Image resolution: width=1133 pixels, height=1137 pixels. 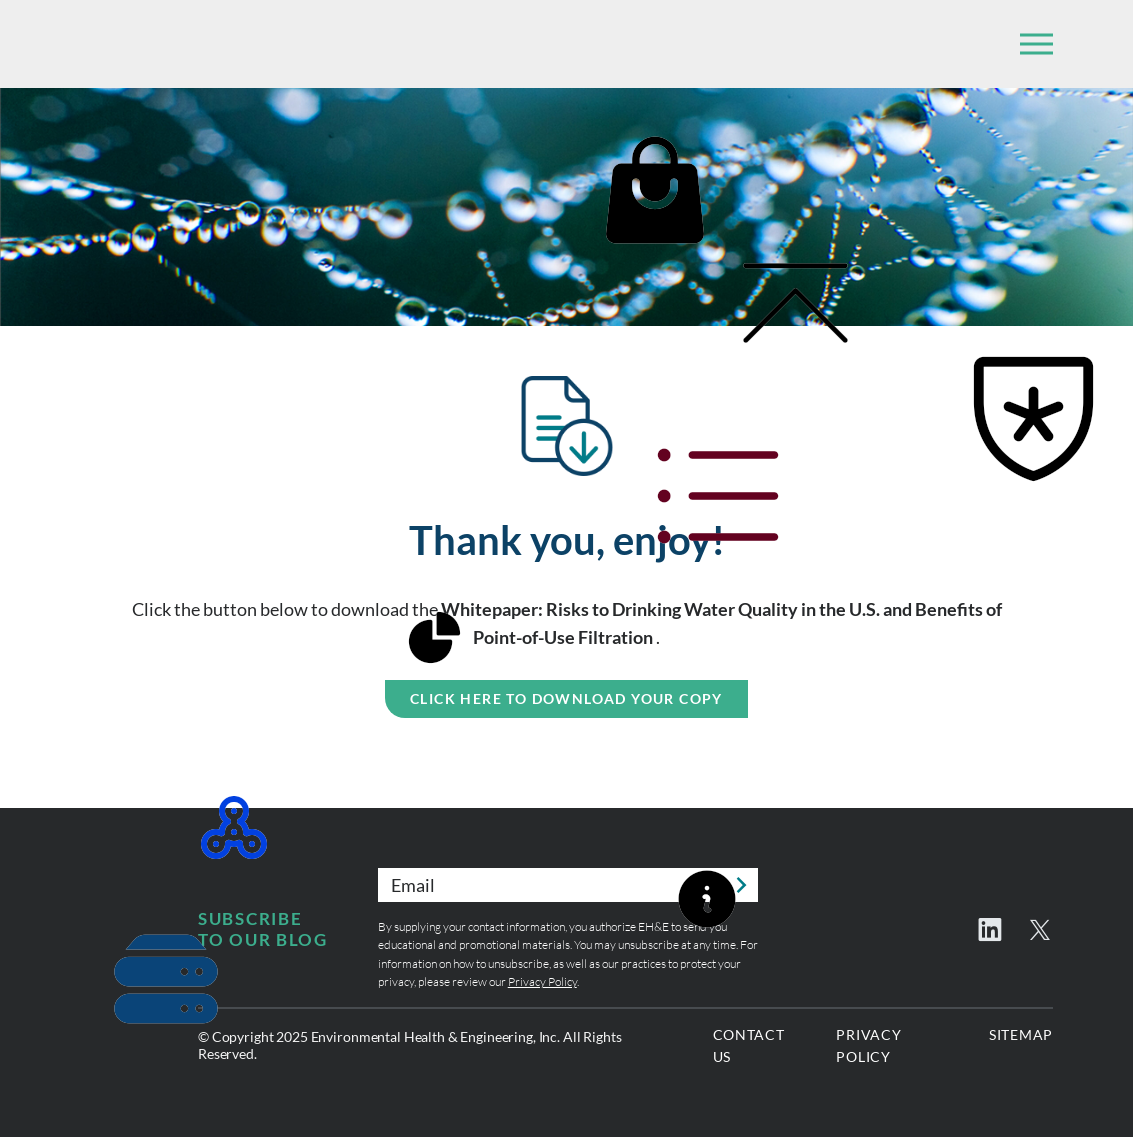 What do you see at coordinates (166, 979) in the screenshot?
I see `view server infrastructure` at bounding box center [166, 979].